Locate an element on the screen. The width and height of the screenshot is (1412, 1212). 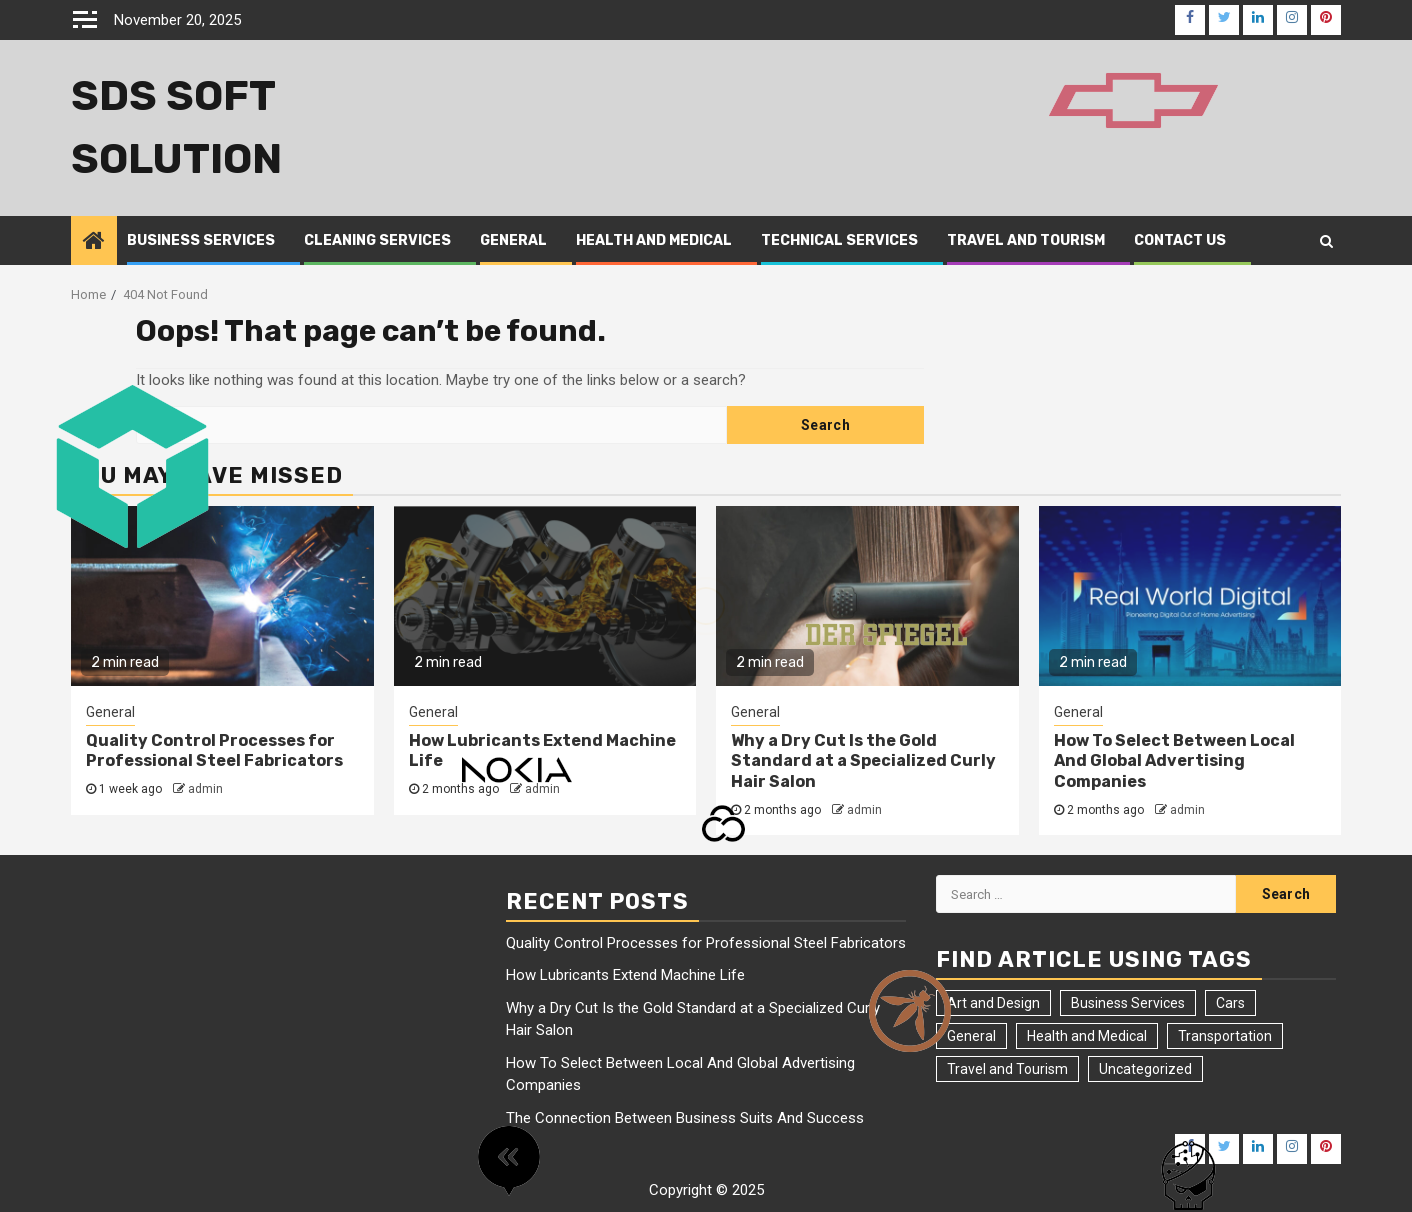
contabo cloud hosting services logo is located at coordinates (723, 823).